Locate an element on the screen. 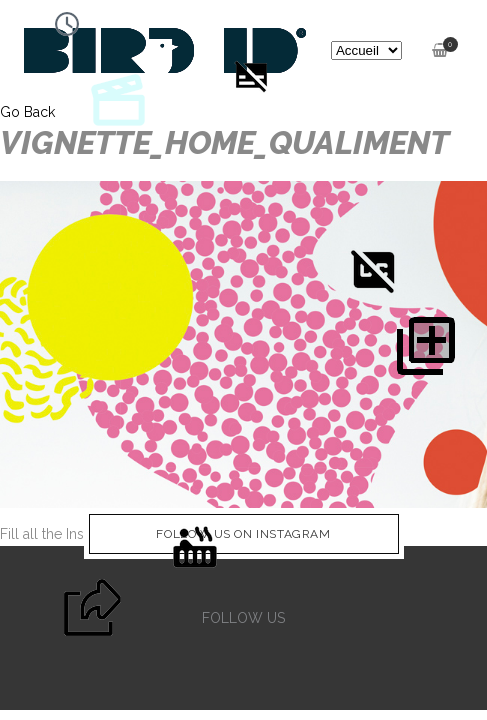 The image size is (487, 720). access video or movie content is located at coordinates (119, 102).